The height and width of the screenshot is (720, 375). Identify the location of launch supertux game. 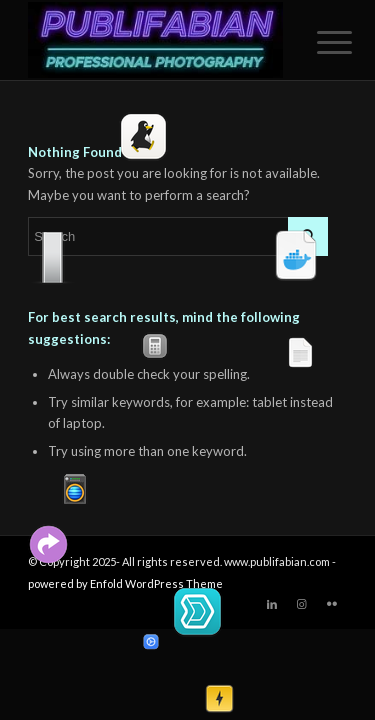
(143, 136).